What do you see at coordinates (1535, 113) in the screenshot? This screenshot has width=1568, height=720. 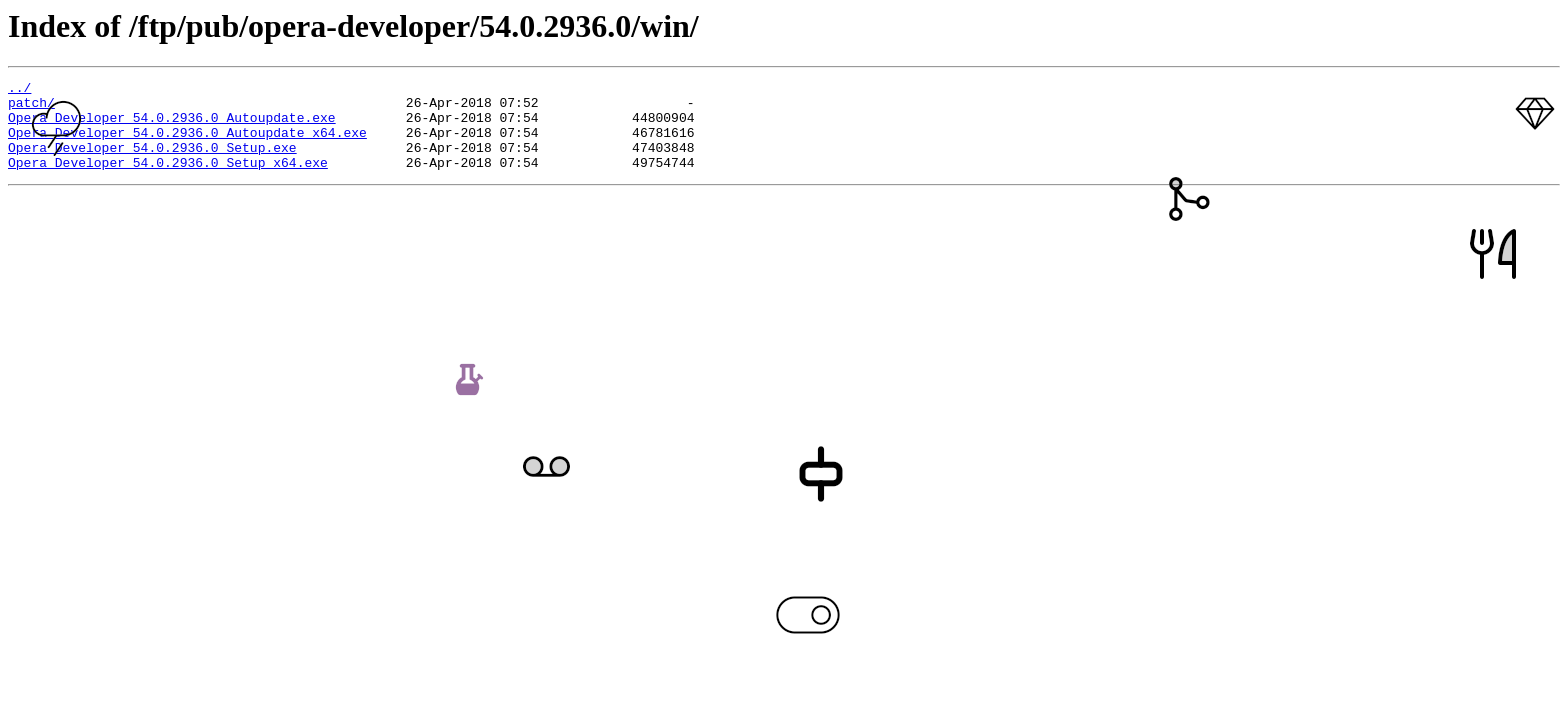 I see `open Sketch design application` at bounding box center [1535, 113].